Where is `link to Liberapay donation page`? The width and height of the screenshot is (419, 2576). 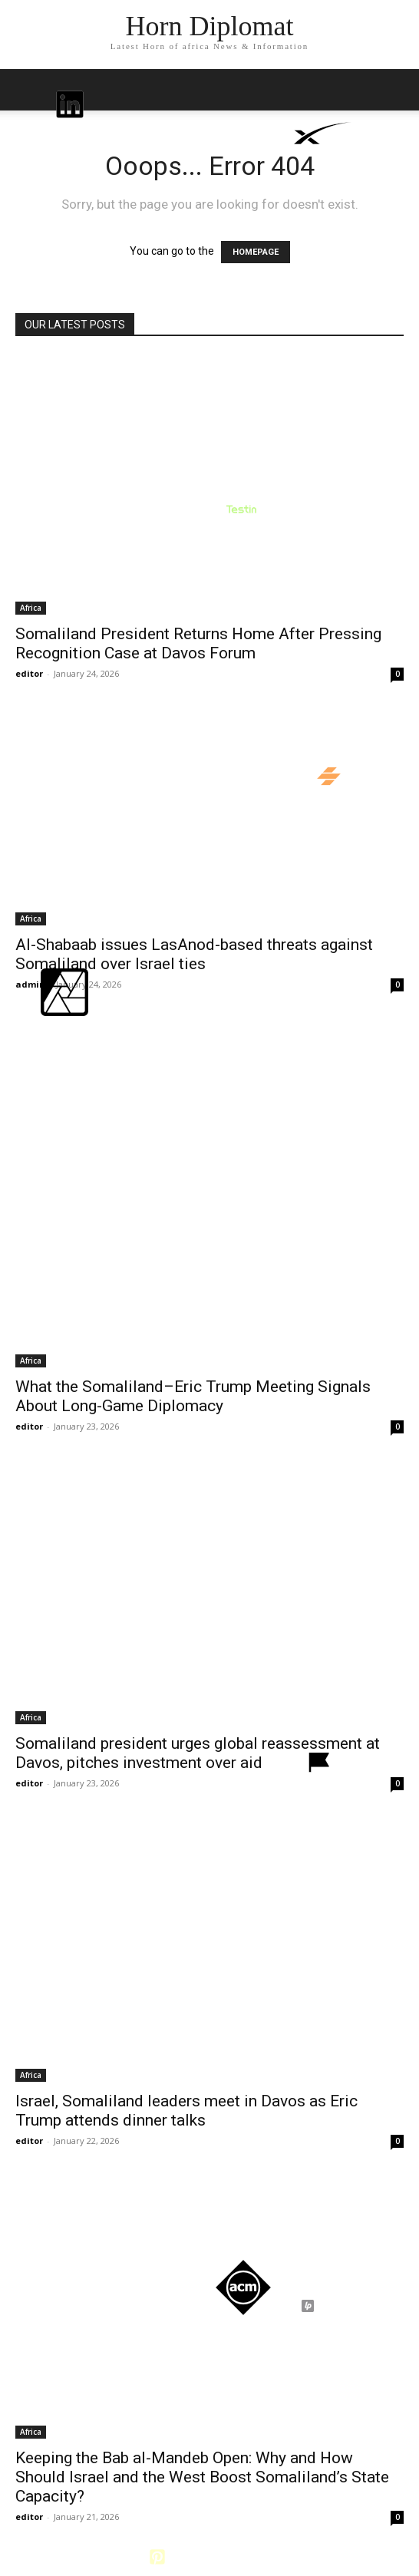
link to Liberapay donation page is located at coordinates (308, 2306).